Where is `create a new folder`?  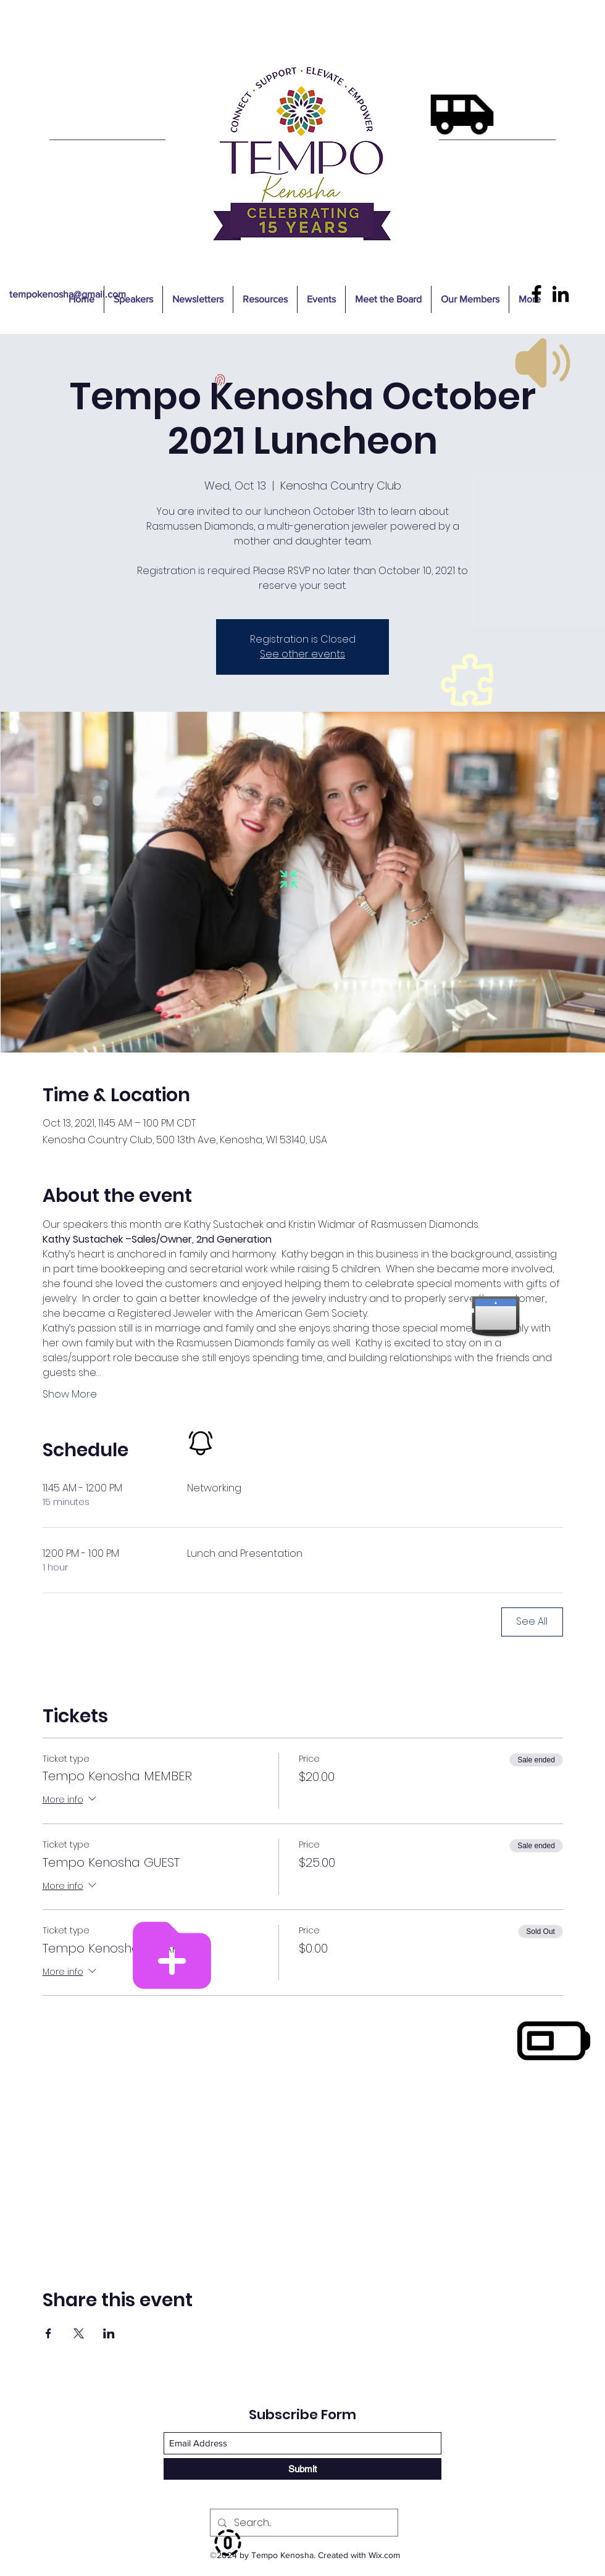
create a new folder is located at coordinates (172, 1955).